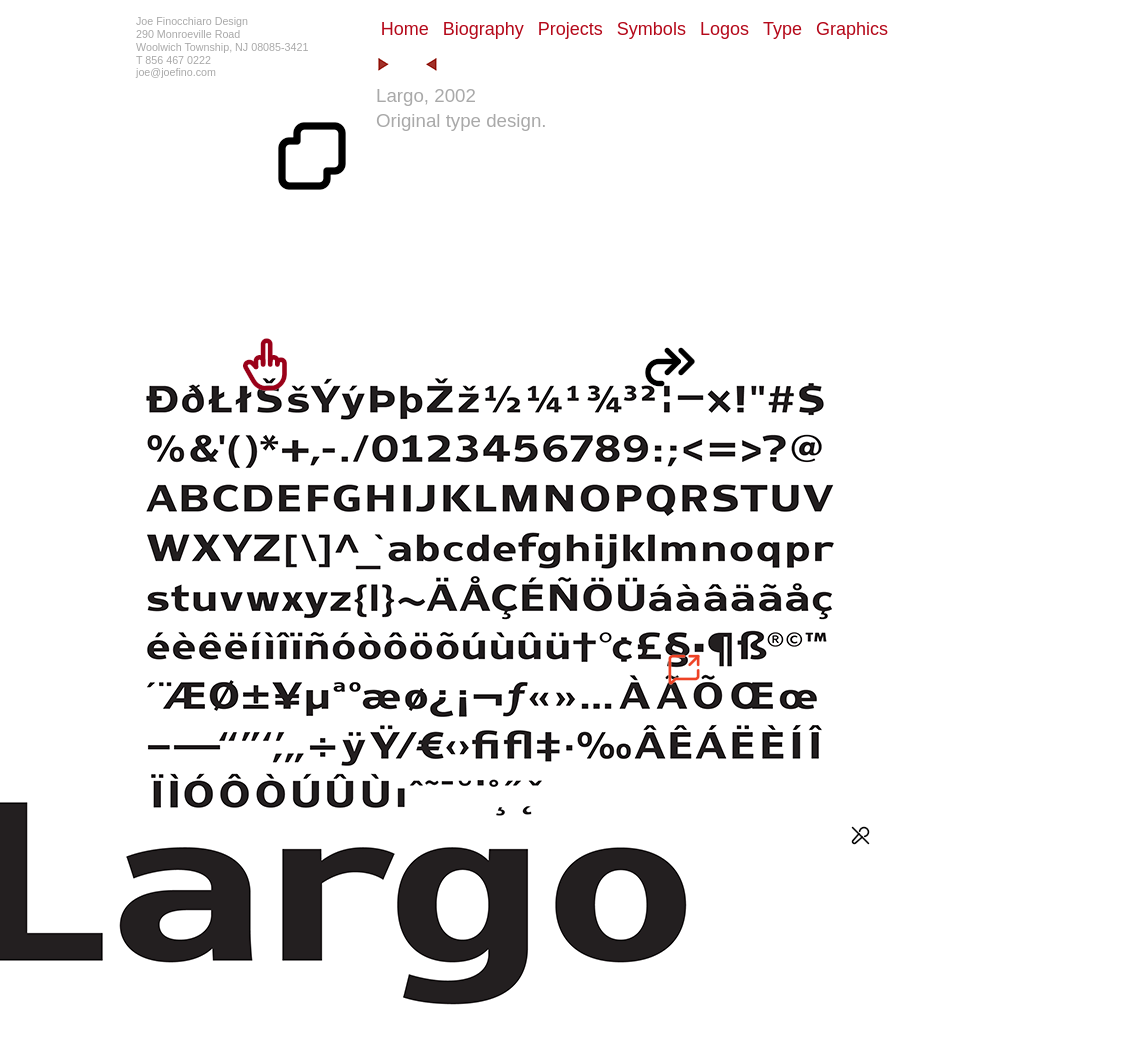  What do you see at coordinates (860, 835) in the screenshot?
I see `mute microphone` at bounding box center [860, 835].